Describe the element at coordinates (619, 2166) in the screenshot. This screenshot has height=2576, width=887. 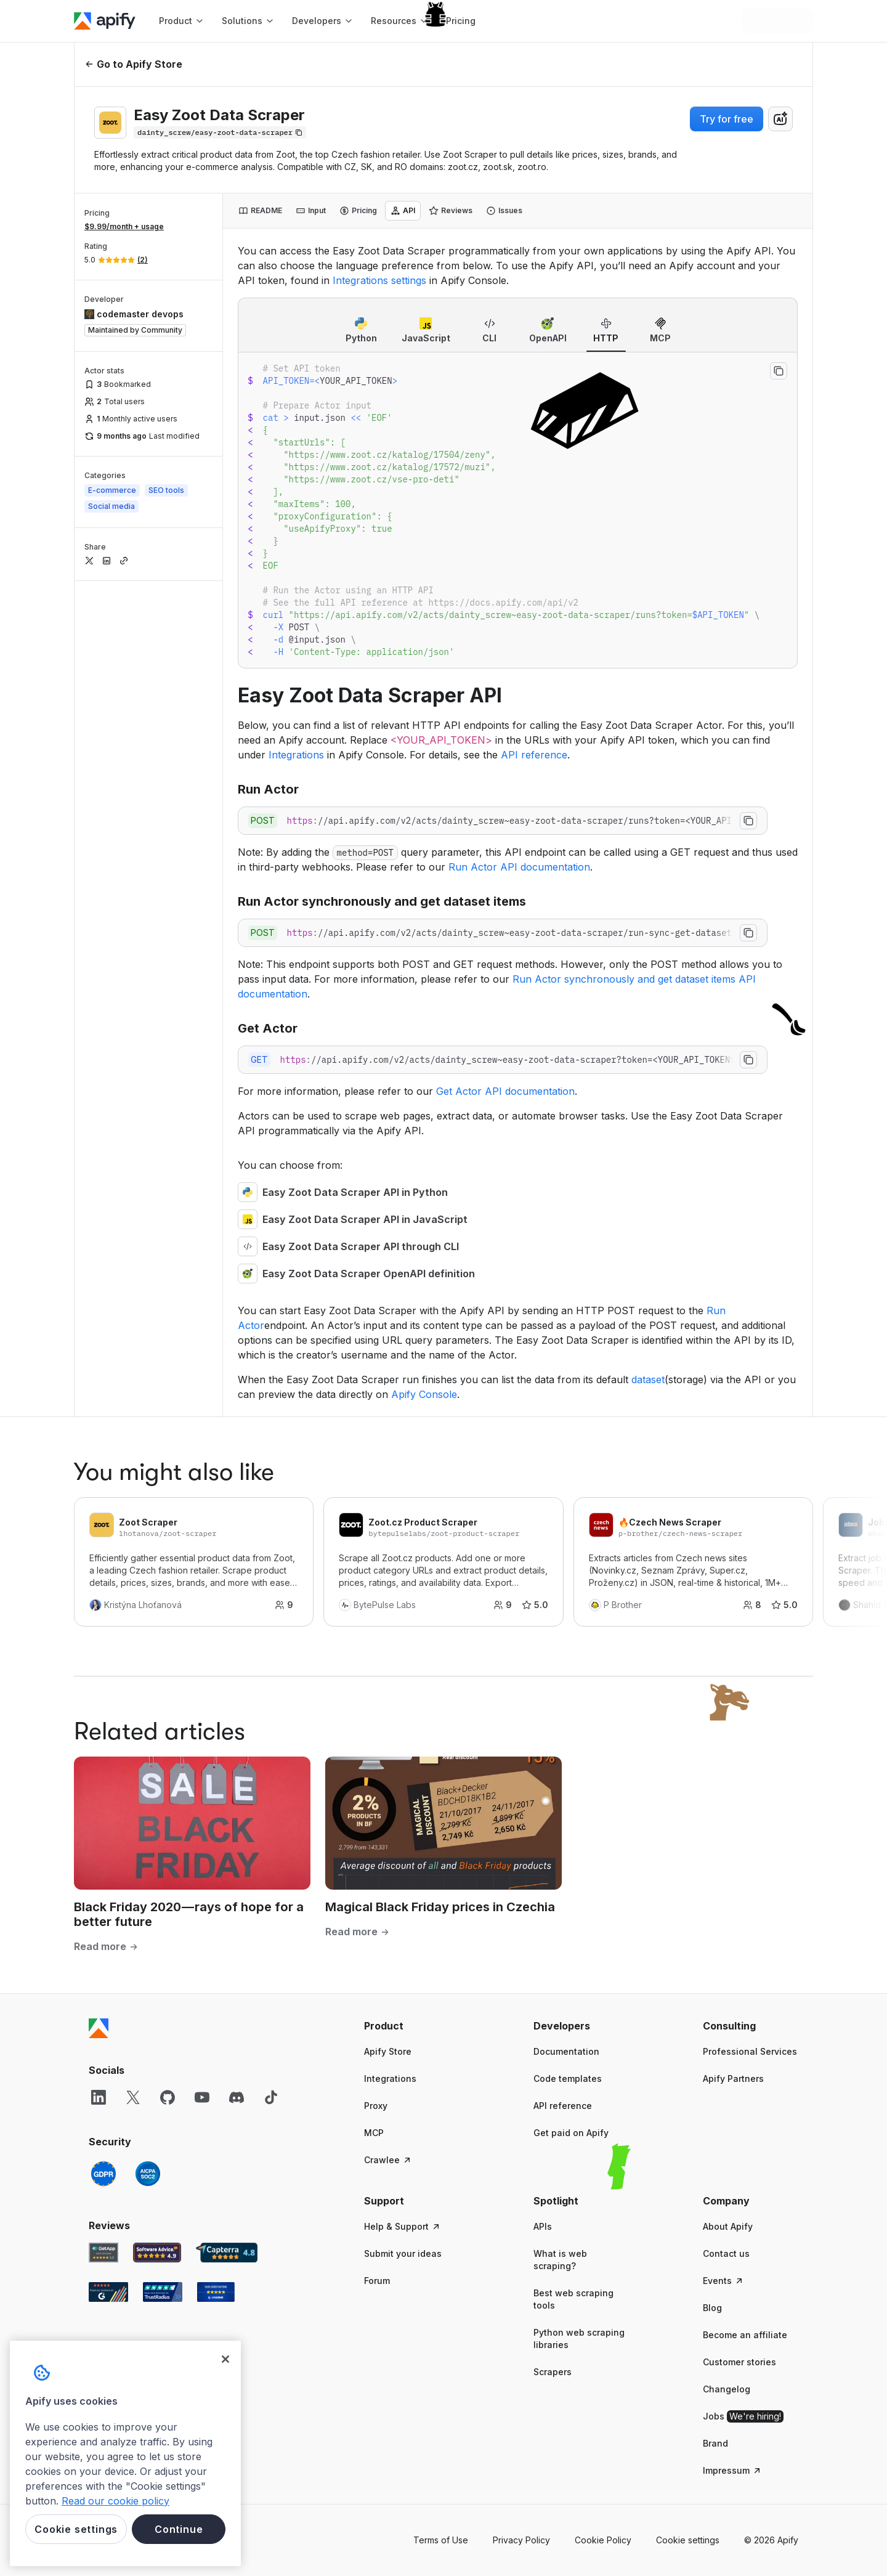
I see `select portugal as your country or region` at that location.